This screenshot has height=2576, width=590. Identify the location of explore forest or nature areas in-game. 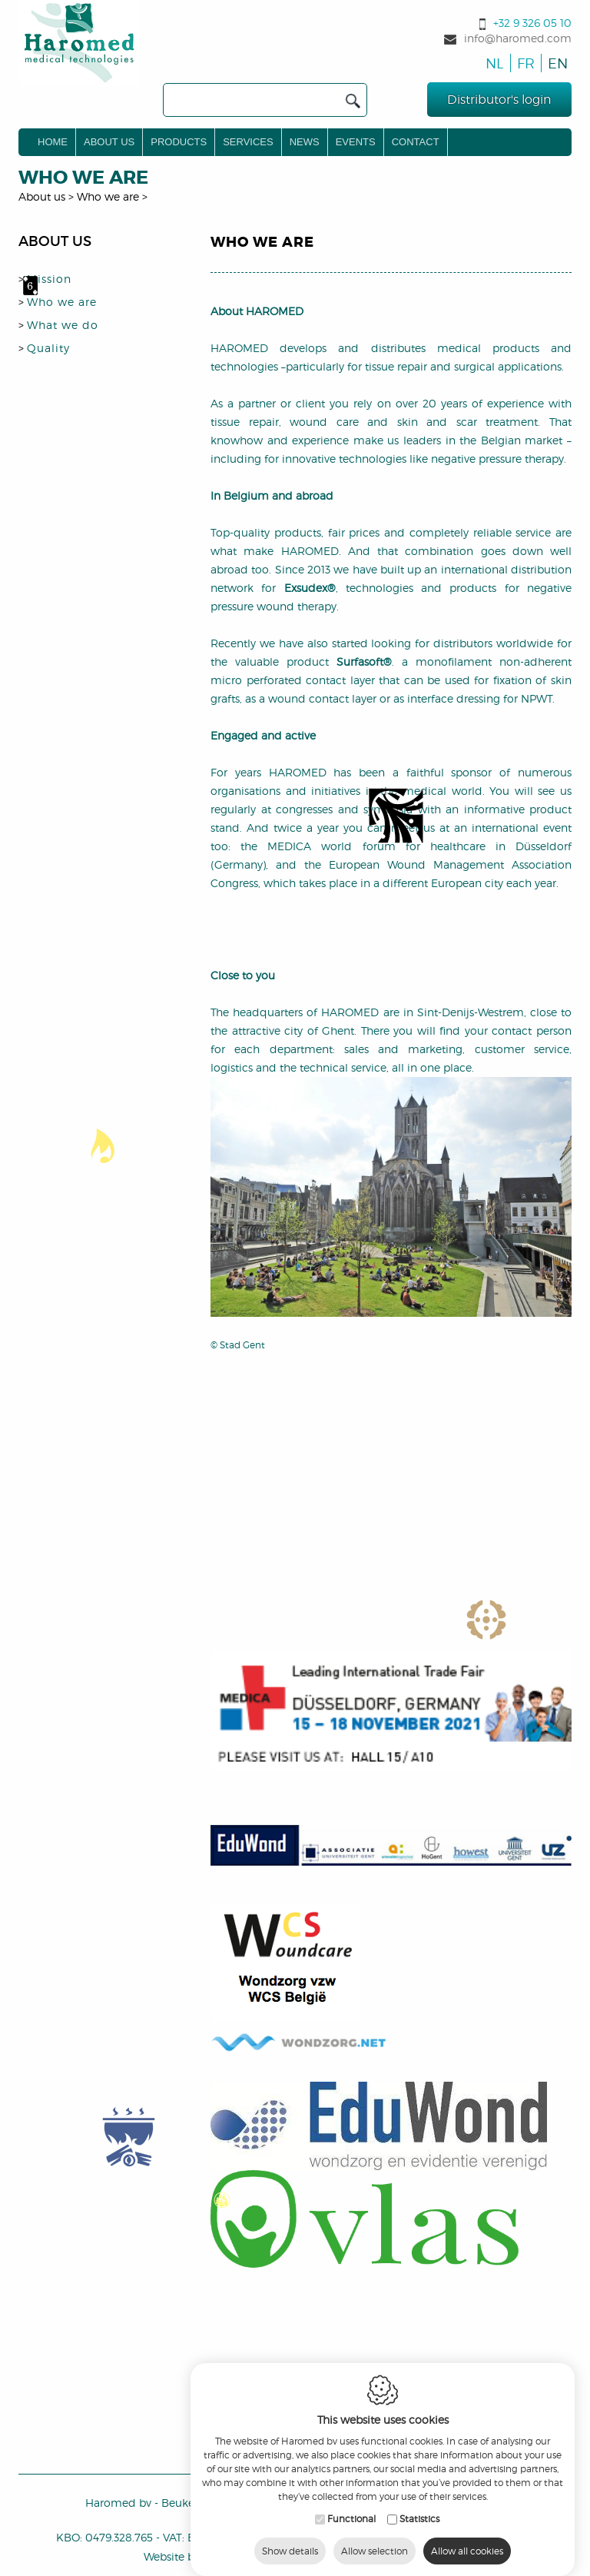
(222, 2200).